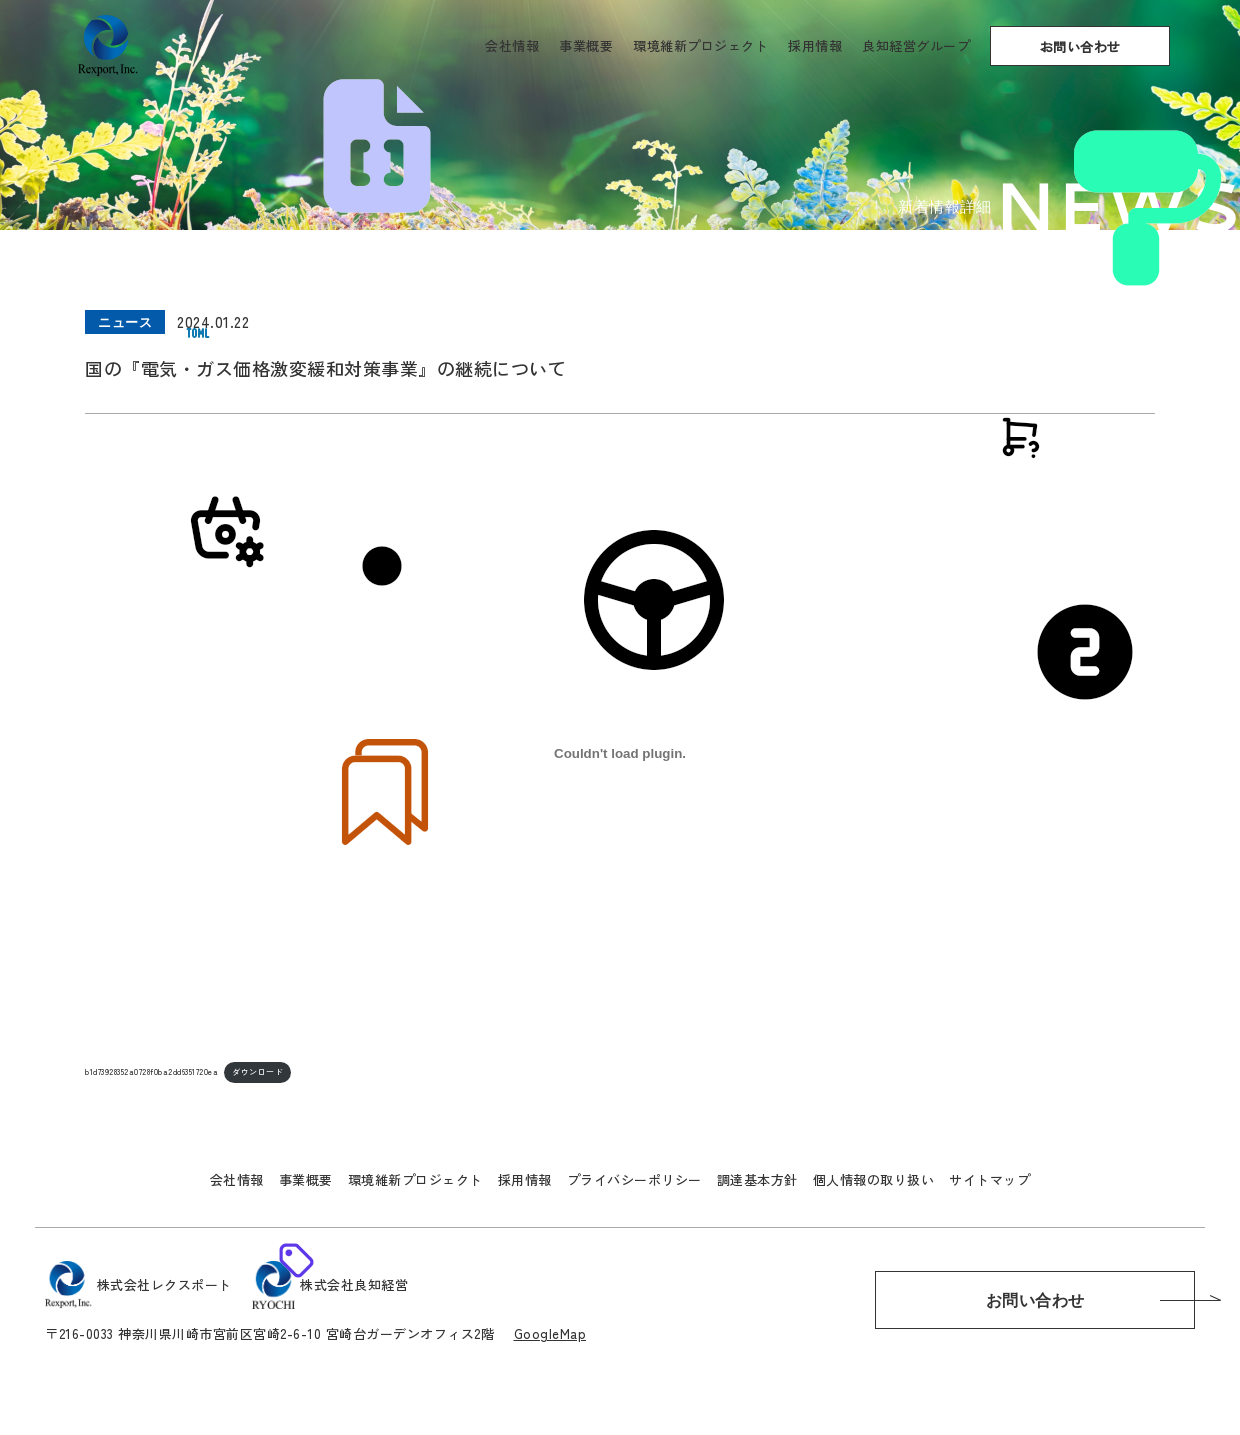 The width and height of the screenshot is (1240, 1435). Describe the element at coordinates (198, 333) in the screenshot. I see `indicates a TOML configuration file` at that location.